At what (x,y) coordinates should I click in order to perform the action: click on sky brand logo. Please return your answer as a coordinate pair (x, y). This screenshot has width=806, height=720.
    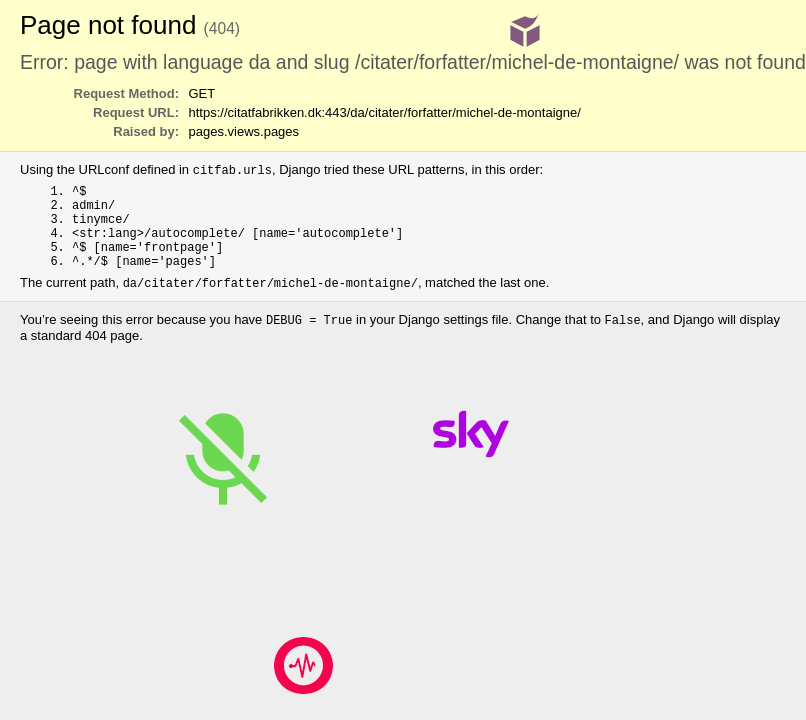
    Looking at the image, I should click on (471, 434).